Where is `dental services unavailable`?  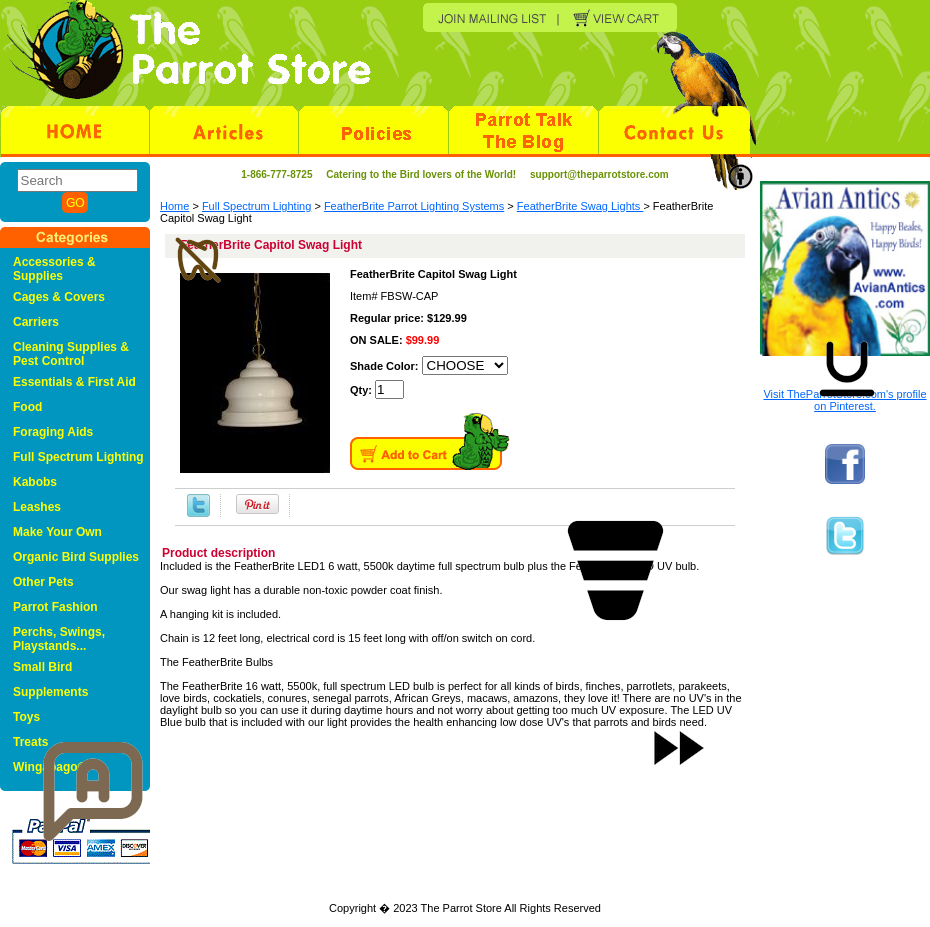
dental services unavailable is located at coordinates (198, 260).